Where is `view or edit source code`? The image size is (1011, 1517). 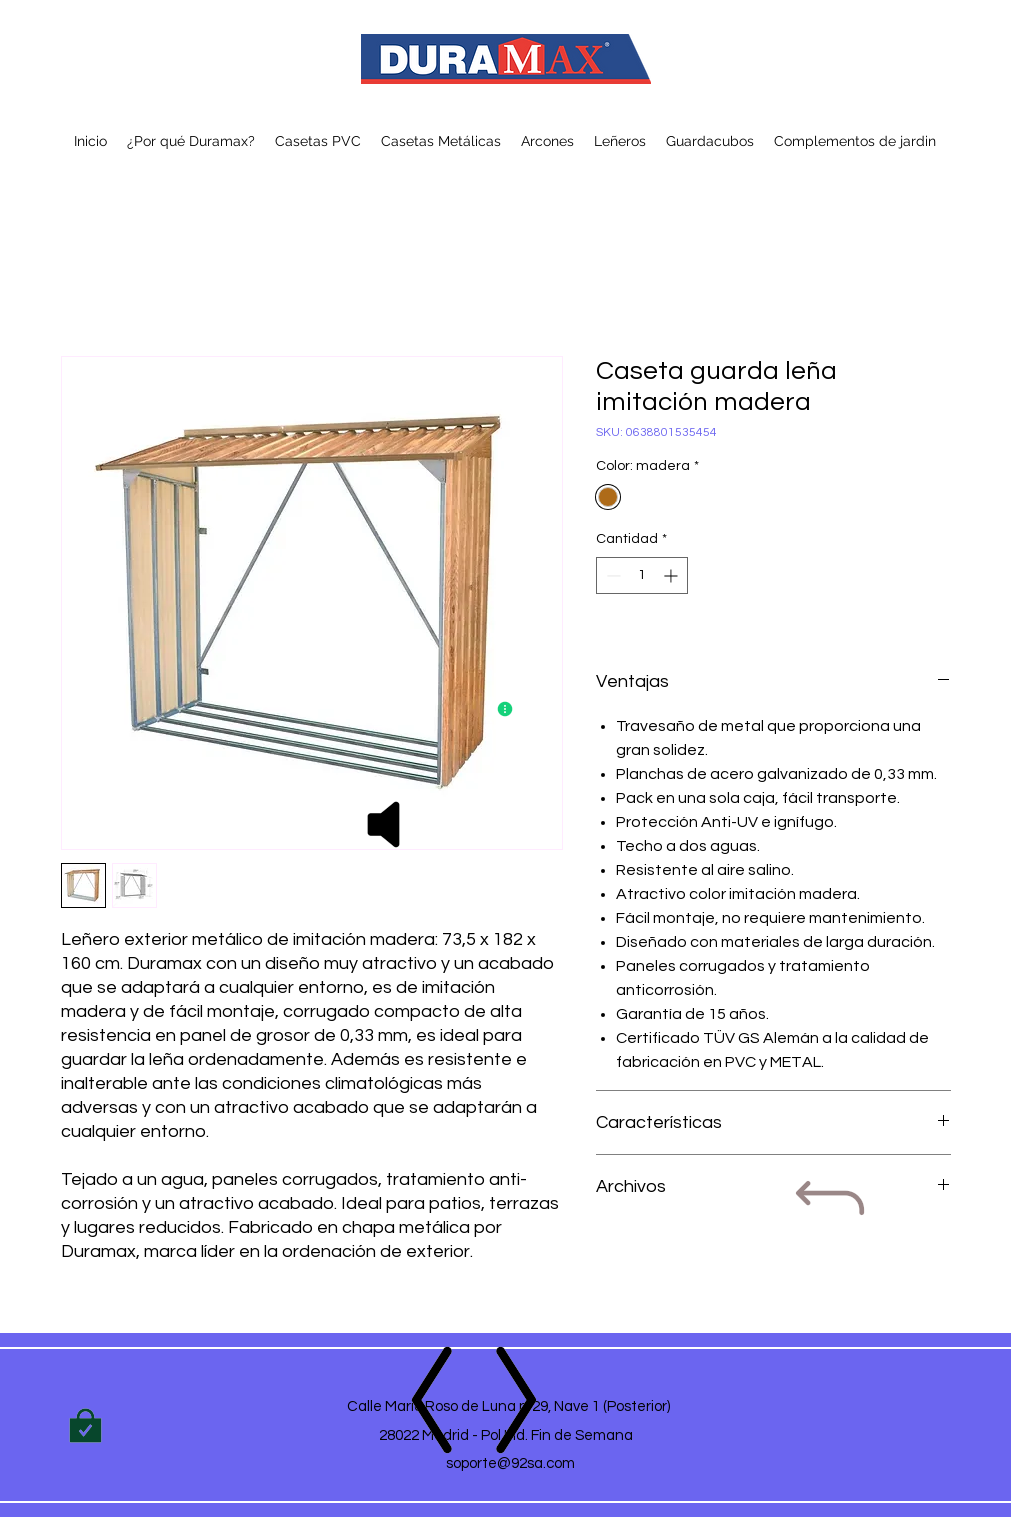 view or edit source code is located at coordinates (474, 1400).